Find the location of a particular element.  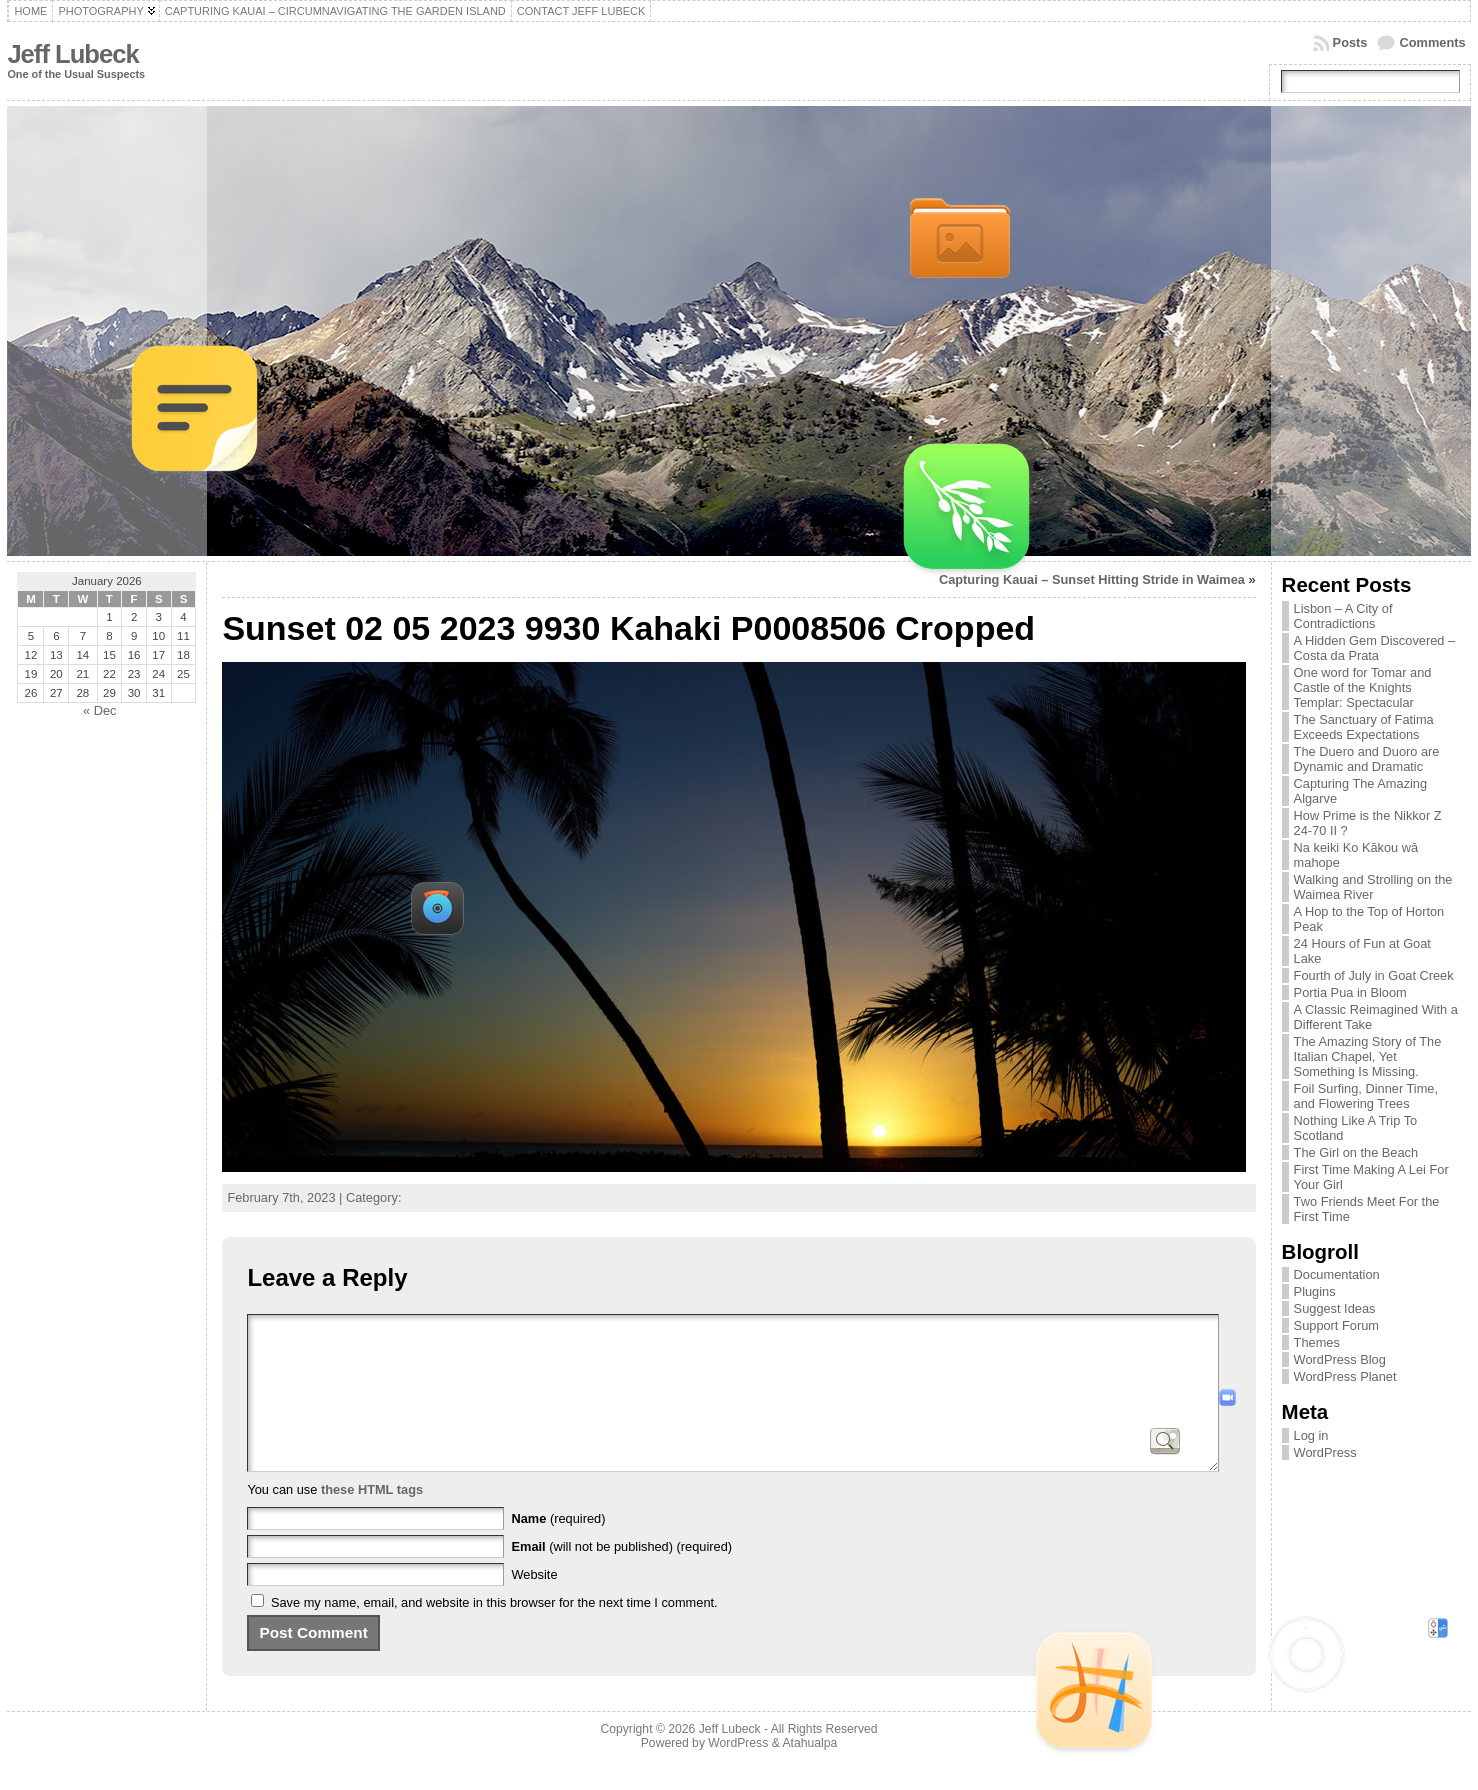

open pmim input method app is located at coordinates (1094, 1690).